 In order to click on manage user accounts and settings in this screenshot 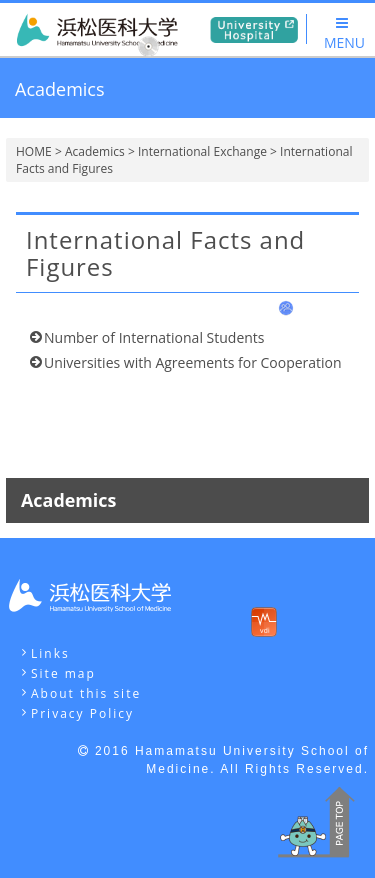, I will do `click(286, 308)`.